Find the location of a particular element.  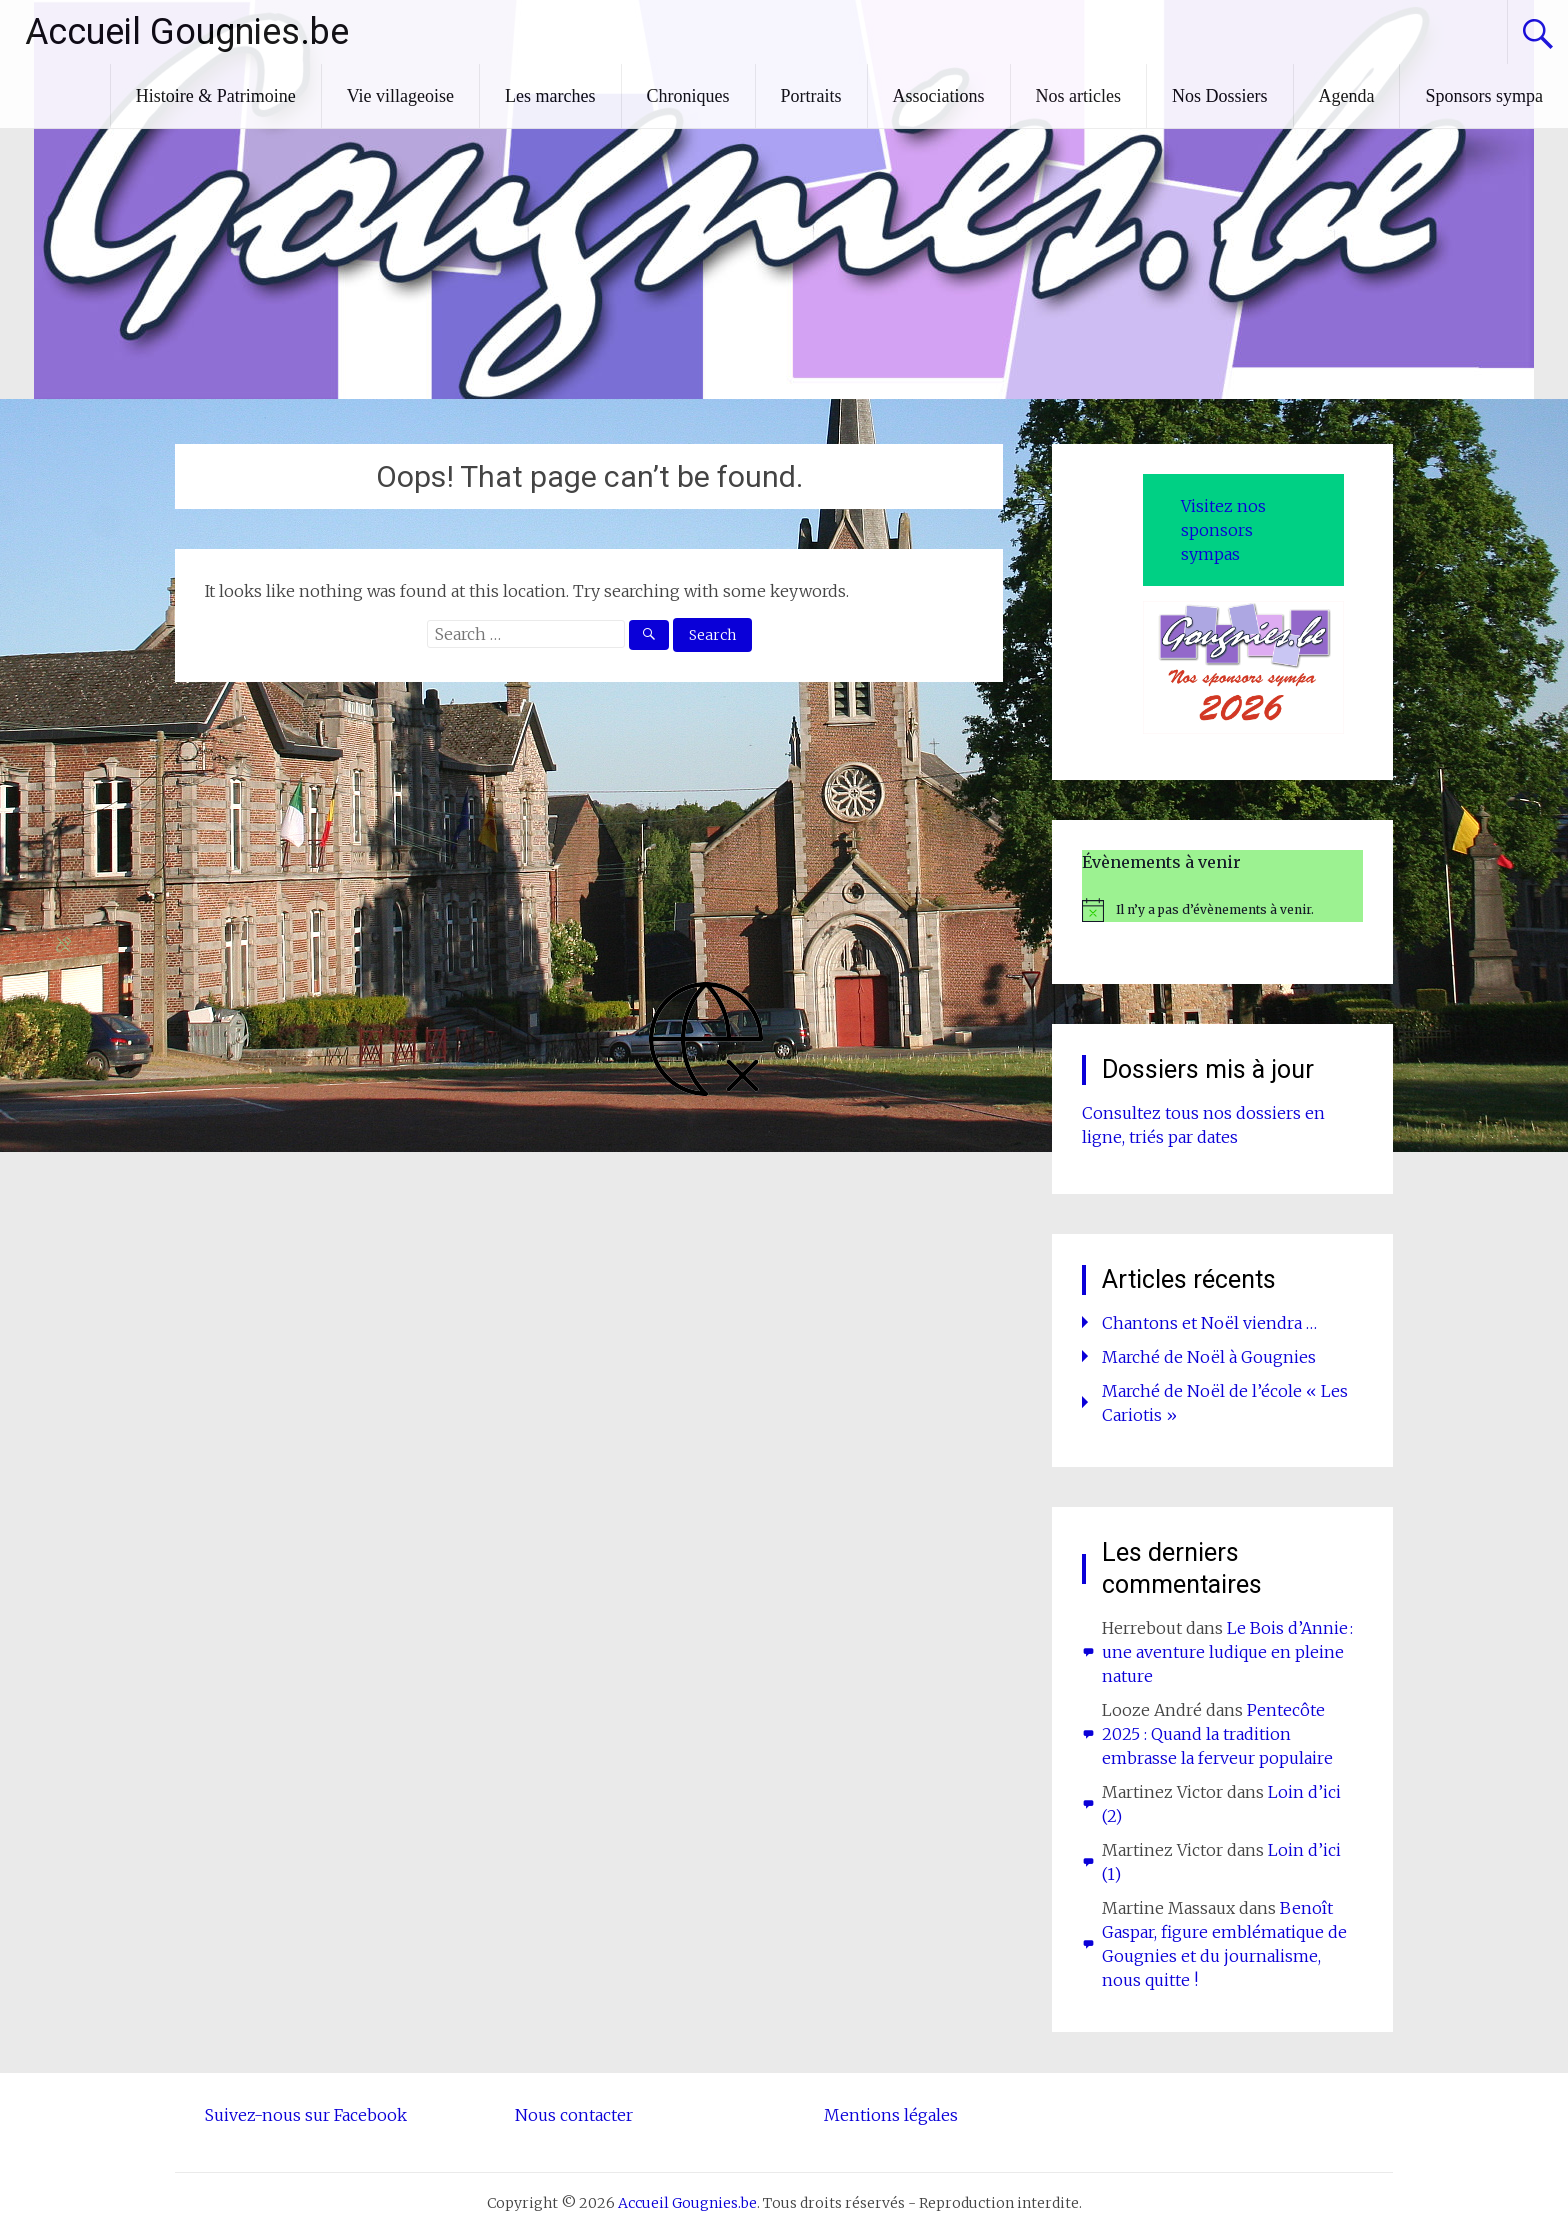

no internet connection is located at coordinates (706, 1039).